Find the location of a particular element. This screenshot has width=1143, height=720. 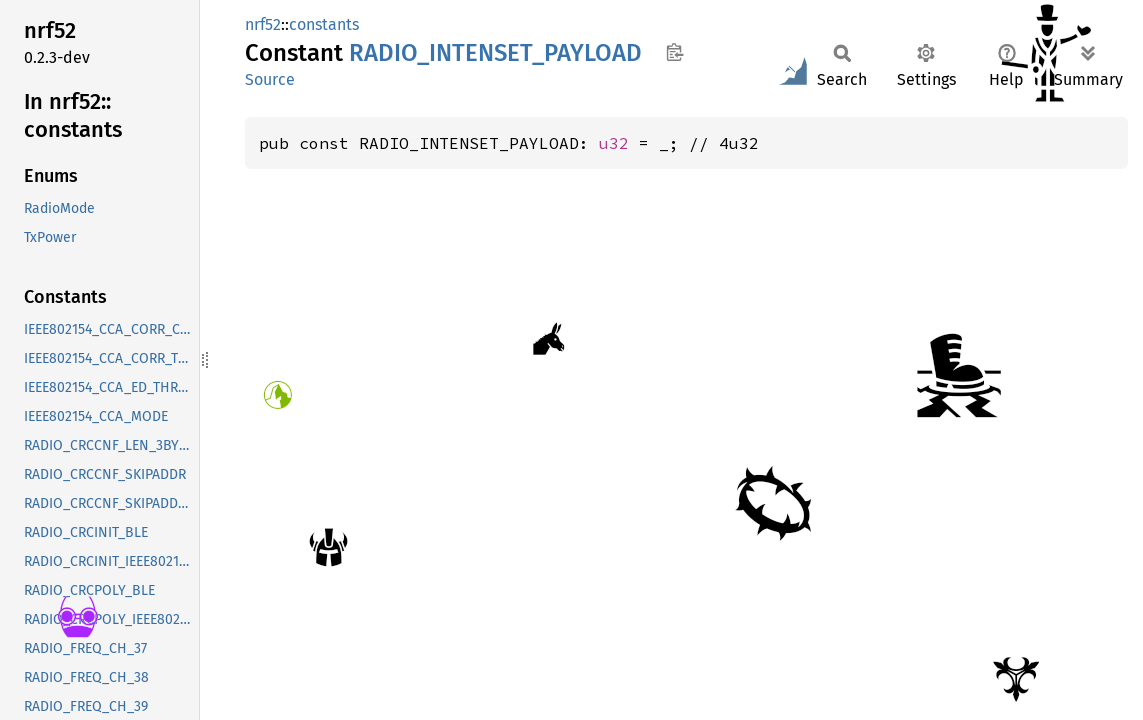

decorative fleur-de-lis or heraldic emblem is located at coordinates (1016, 679).